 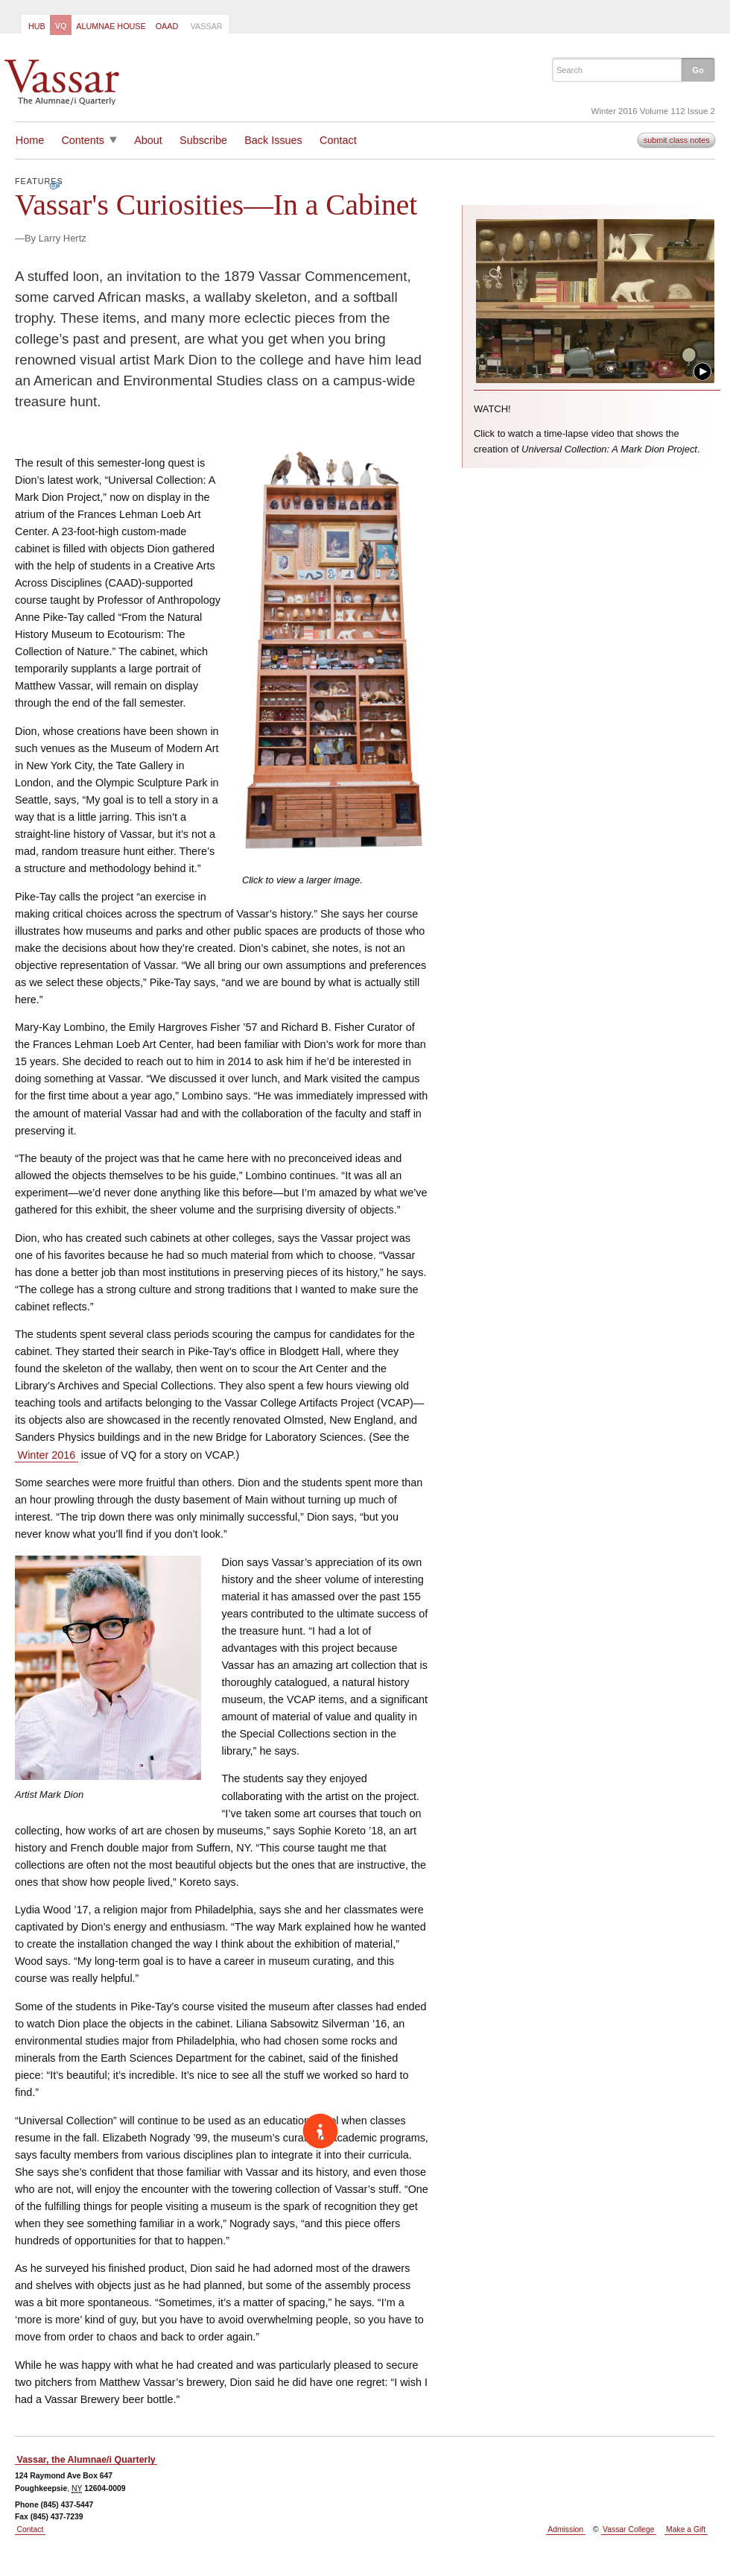 What do you see at coordinates (55, 186) in the screenshot?
I see `link to OnlyFans profile` at bounding box center [55, 186].